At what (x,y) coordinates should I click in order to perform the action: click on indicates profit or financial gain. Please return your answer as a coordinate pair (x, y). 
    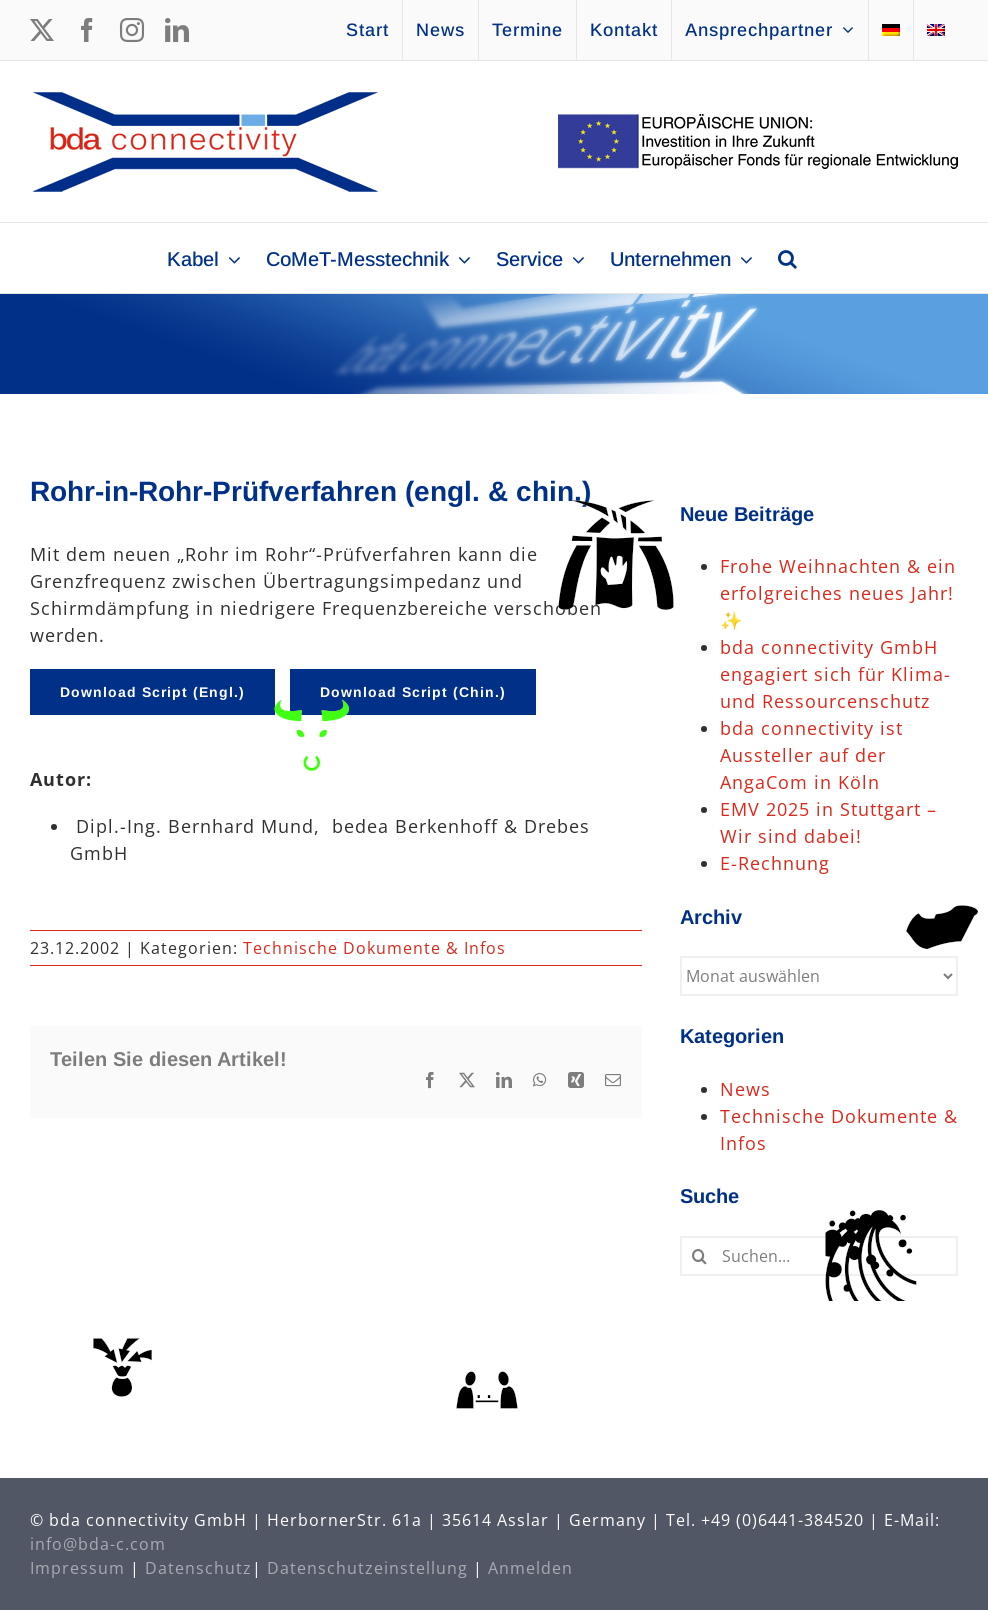
    Looking at the image, I should click on (122, 1367).